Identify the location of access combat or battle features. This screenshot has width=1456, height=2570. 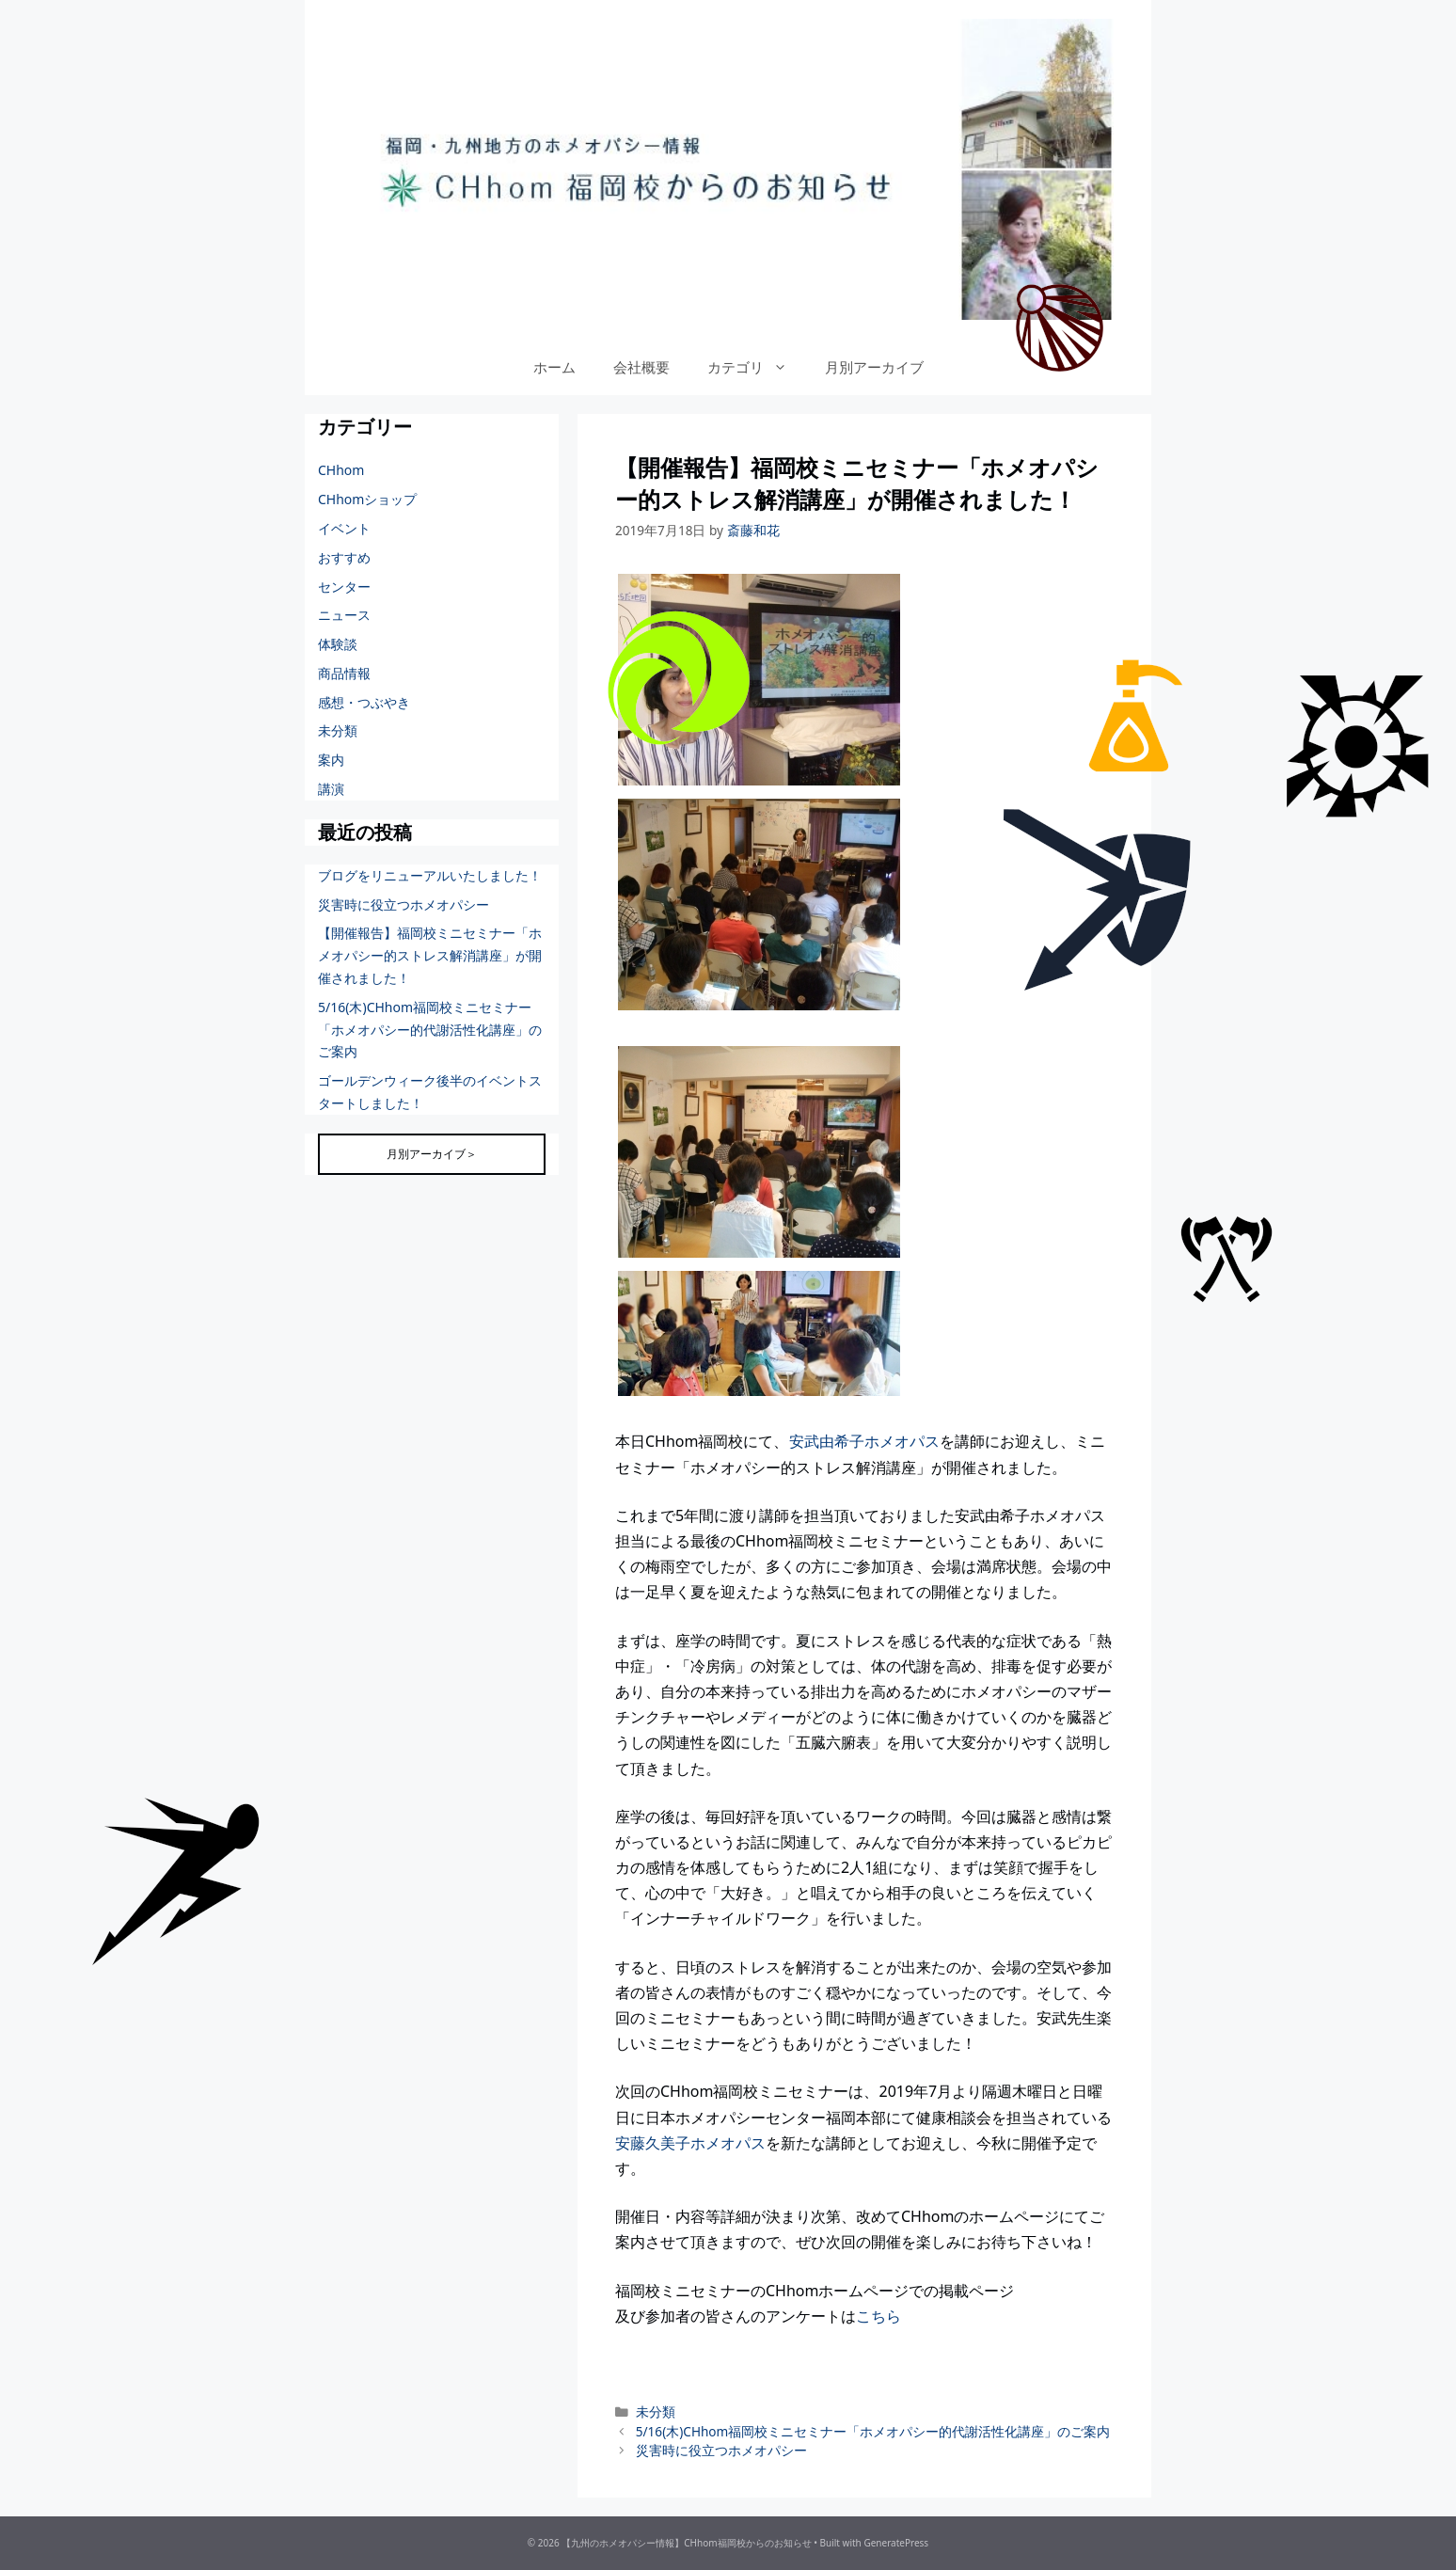
(1227, 1260).